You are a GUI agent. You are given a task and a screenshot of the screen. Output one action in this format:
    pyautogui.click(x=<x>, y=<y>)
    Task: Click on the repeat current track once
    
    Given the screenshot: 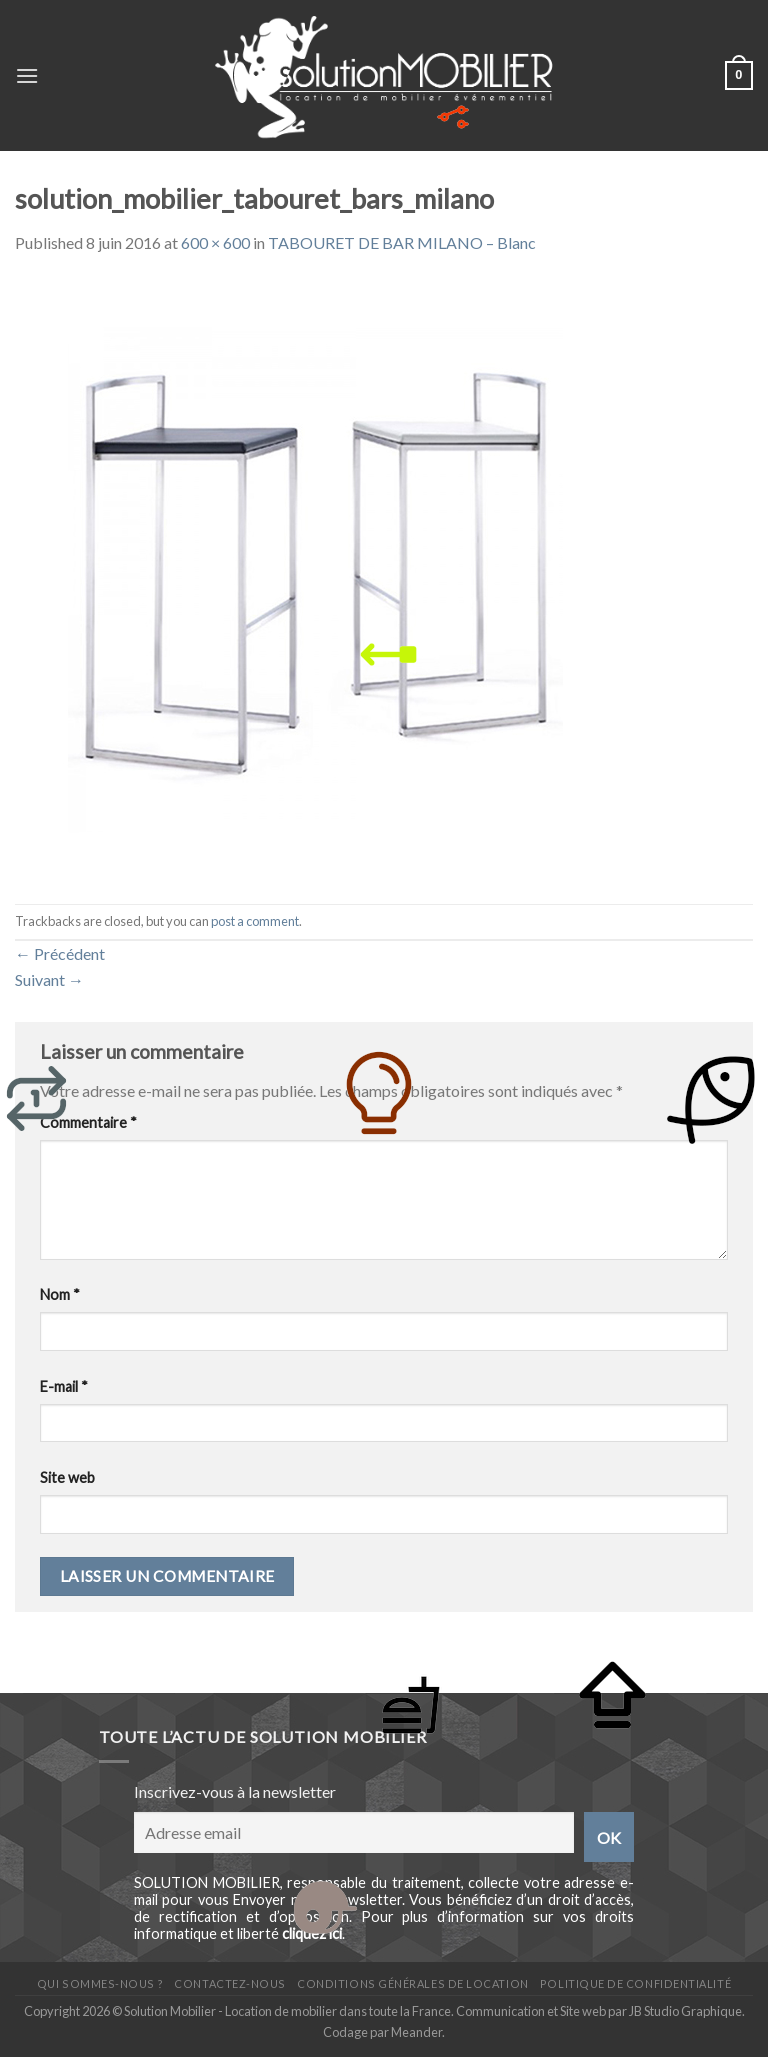 What is the action you would take?
    pyautogui.click(x=36, y=1098)
    